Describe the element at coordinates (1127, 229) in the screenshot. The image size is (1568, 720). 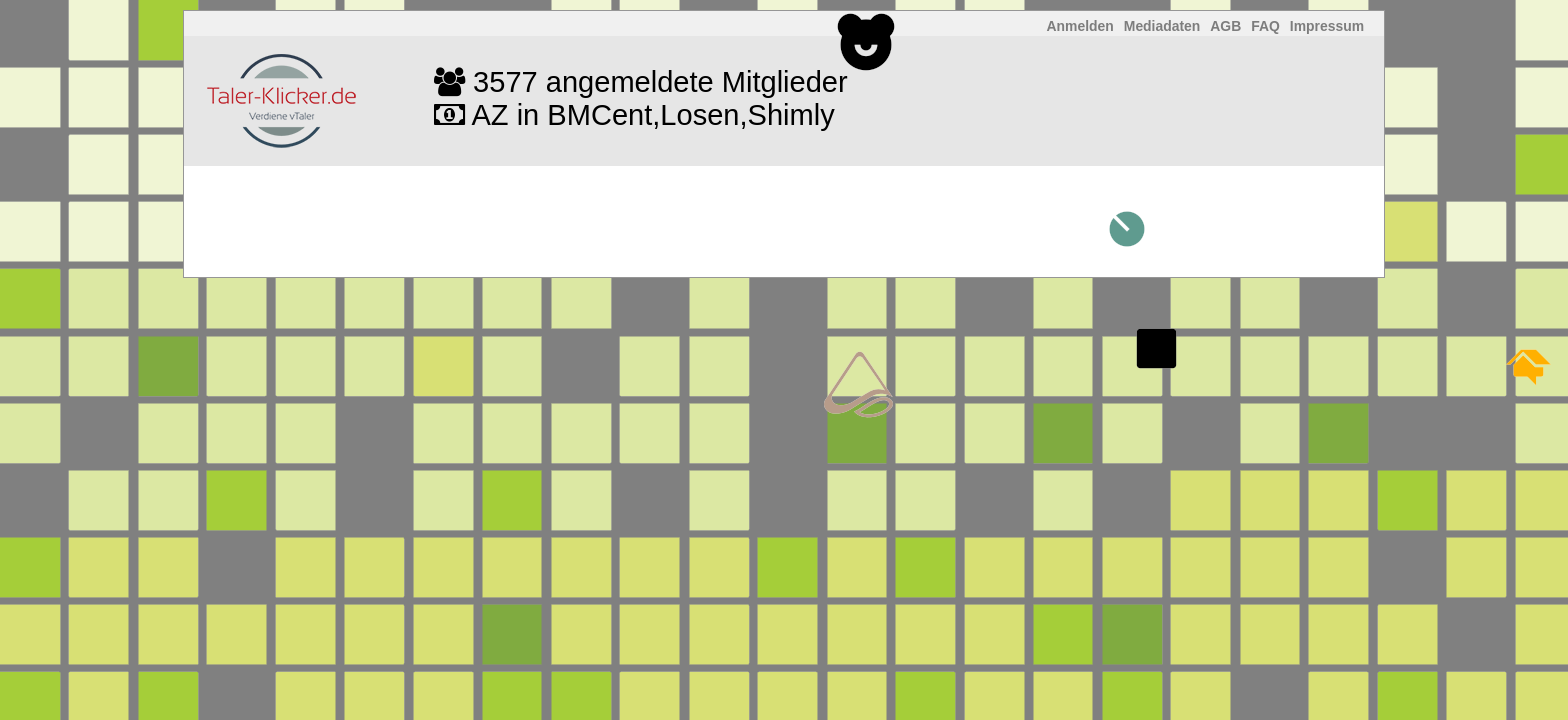
I see `scan a QR code or barcode` at that location.